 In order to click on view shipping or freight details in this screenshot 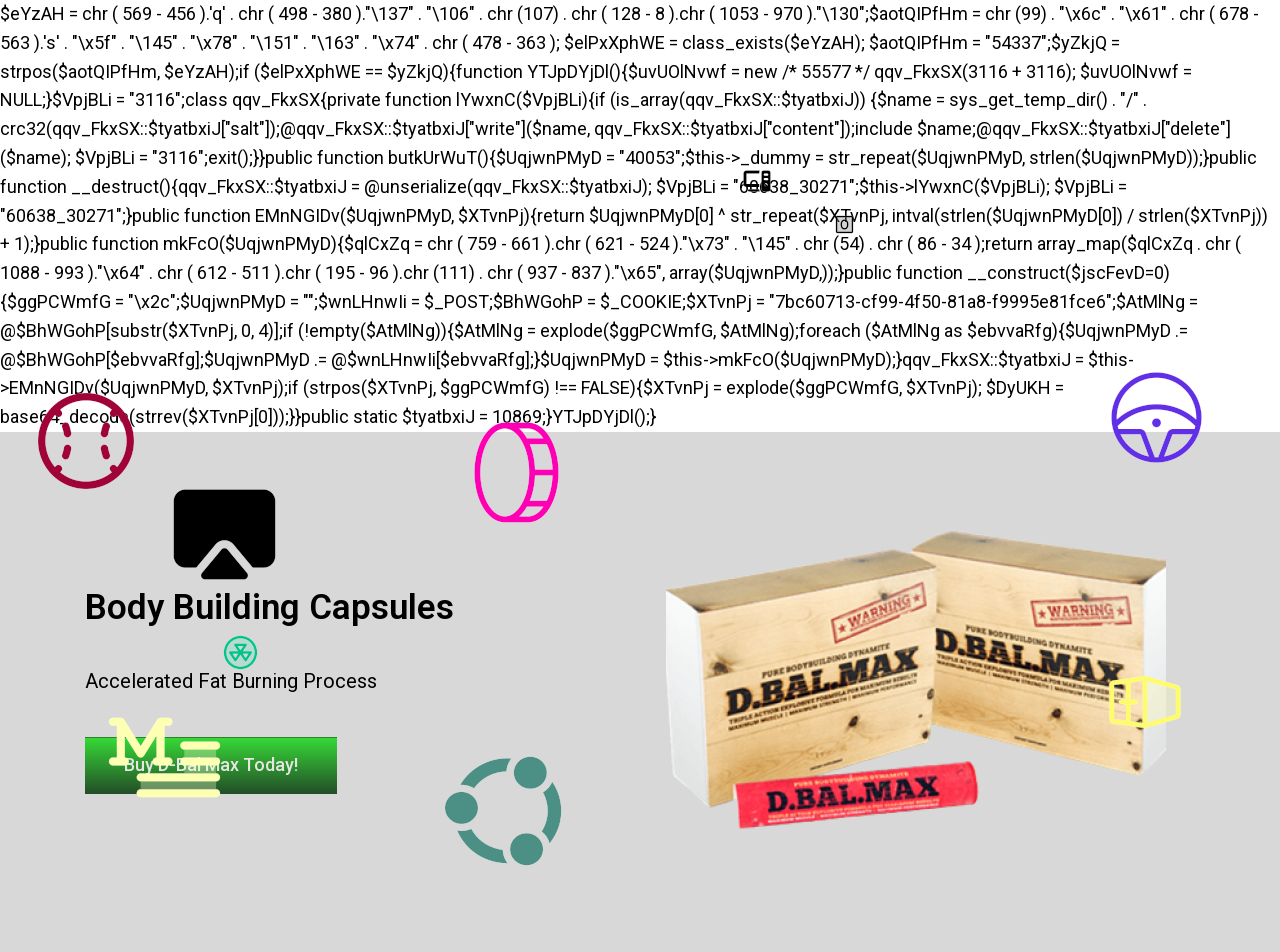, I will do `click(1145, 702)`.